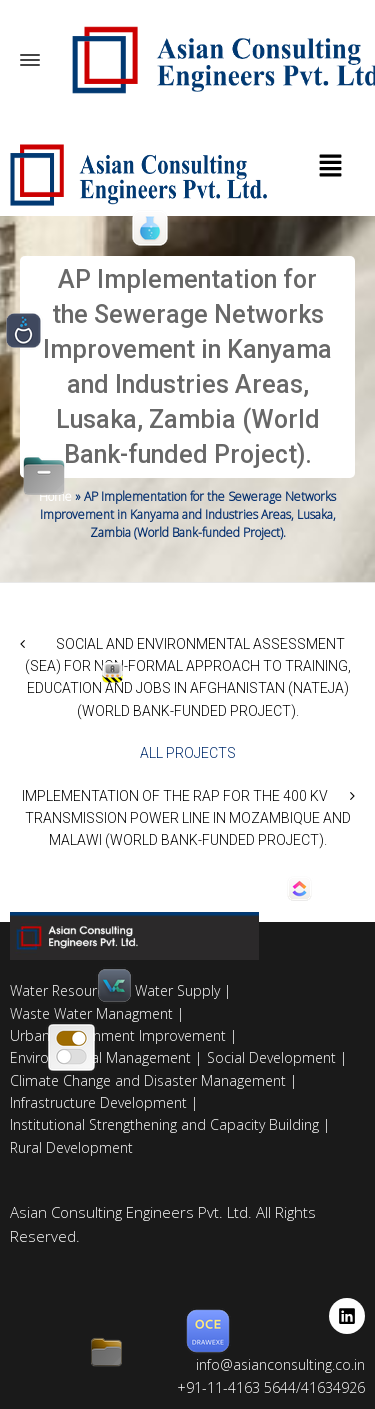 The height and width of the screenshot is (1409, 375). I want to click on drop files here to move them into this folder, so click(106, 1351).